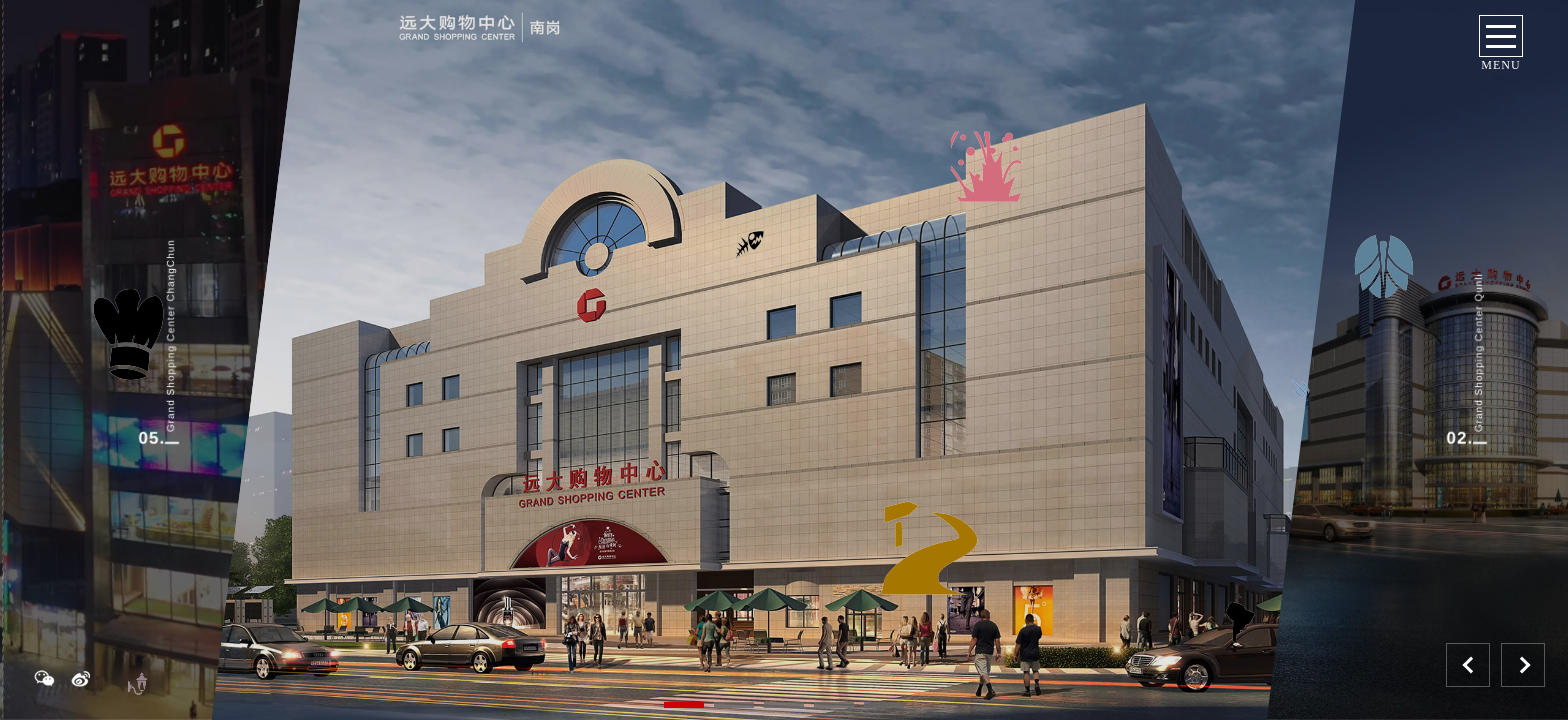 The width and height of the screenshot is (1568, 720). What do you see at coordinates (1383, 266) in the screenshot?
I see `open a loot crate or mystery item` at bounding box center [1383, 266].